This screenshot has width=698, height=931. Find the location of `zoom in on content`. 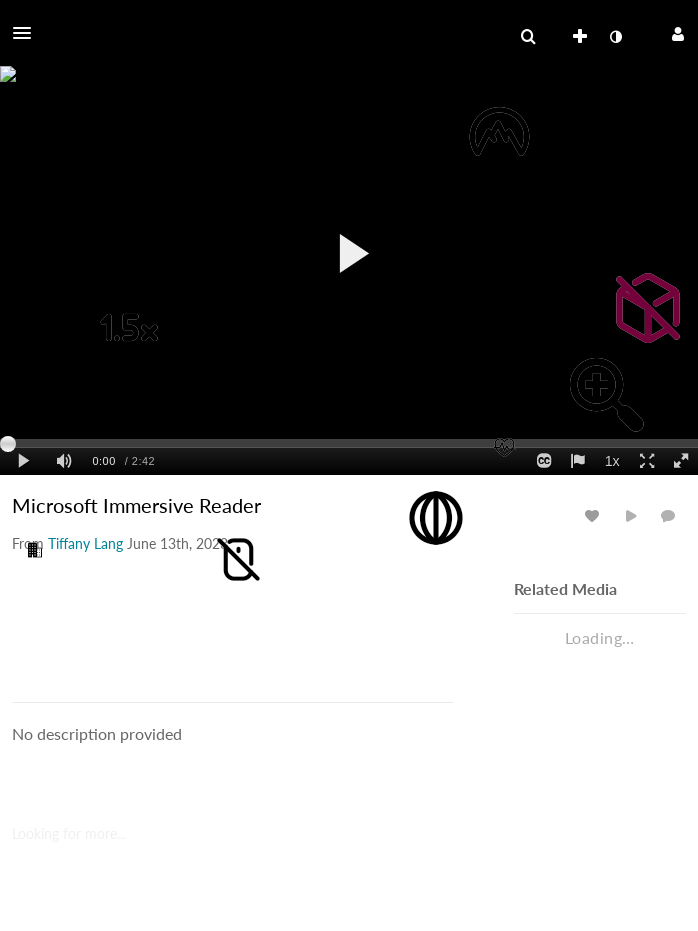

zoom in on content is located at coordinates (608, 396).